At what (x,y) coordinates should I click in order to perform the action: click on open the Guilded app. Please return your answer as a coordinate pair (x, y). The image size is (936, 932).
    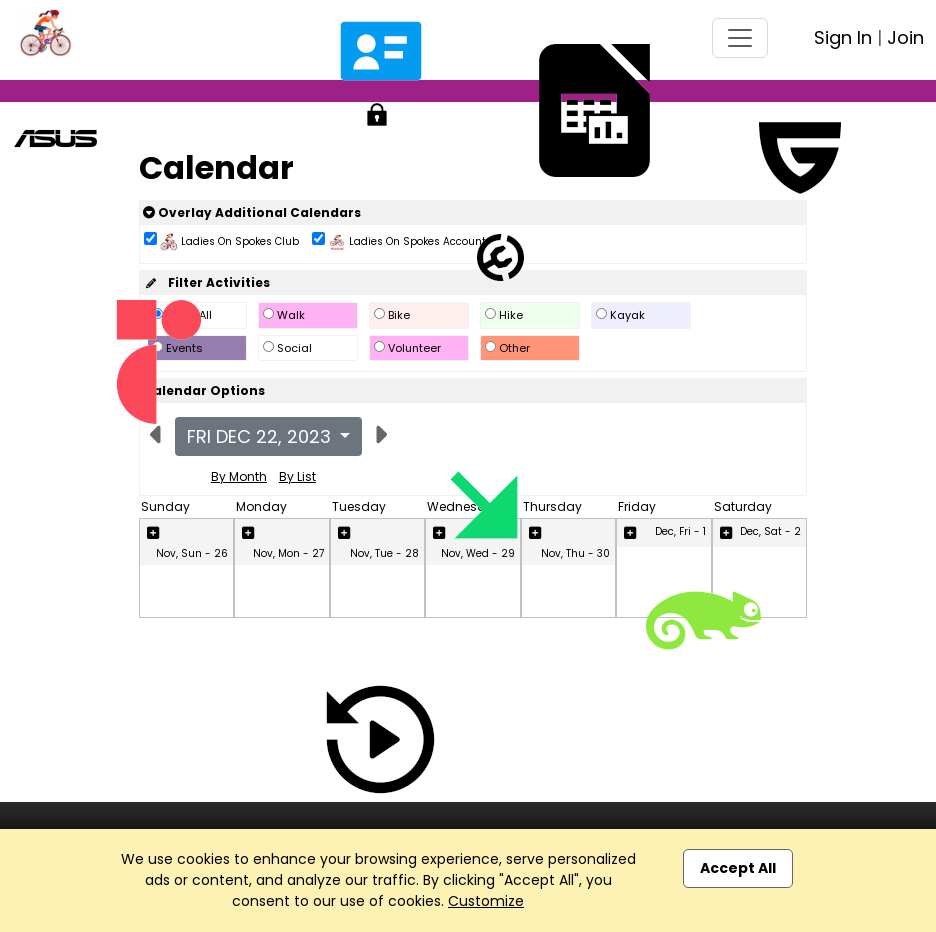
    Looking at the image, I should click on (800, 158).